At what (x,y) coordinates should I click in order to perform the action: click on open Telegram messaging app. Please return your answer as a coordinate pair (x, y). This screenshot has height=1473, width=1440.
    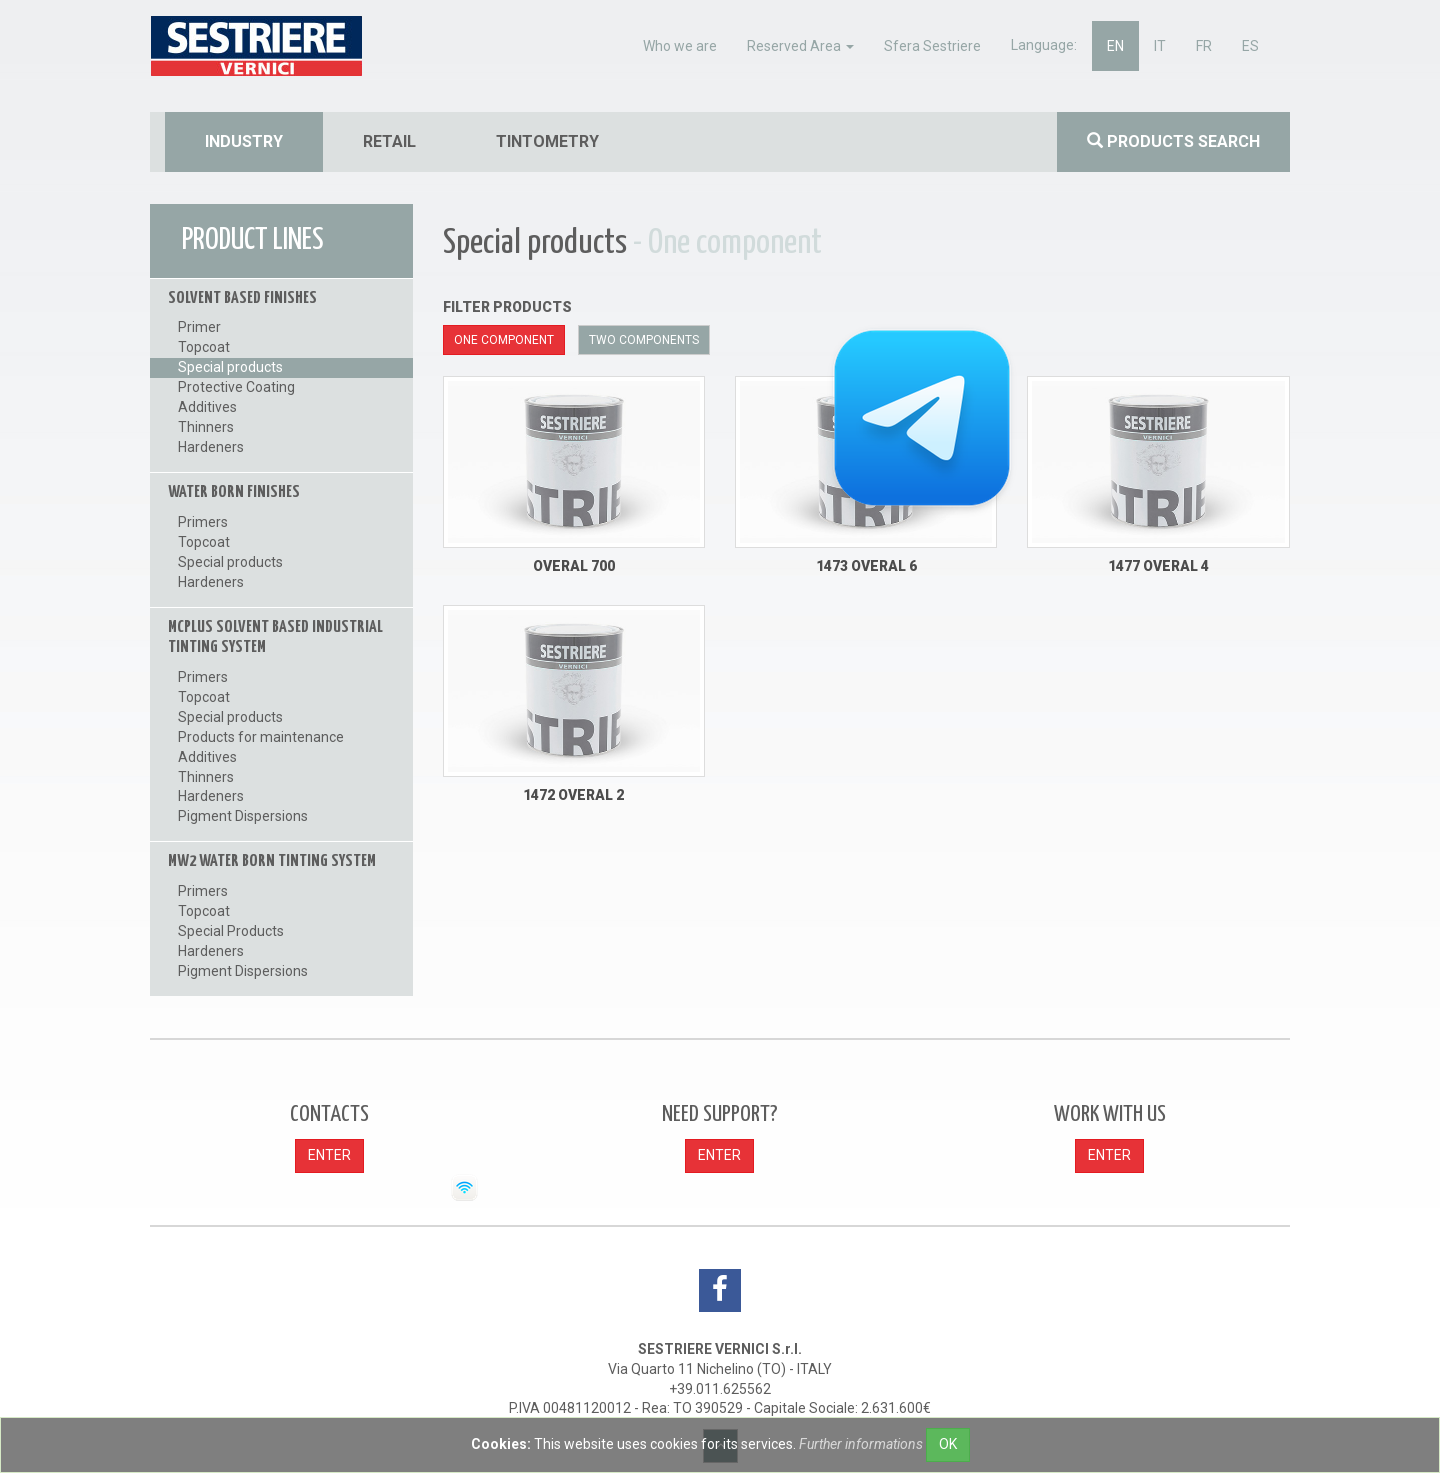
    Looking at the image, I should click on (922, 418).